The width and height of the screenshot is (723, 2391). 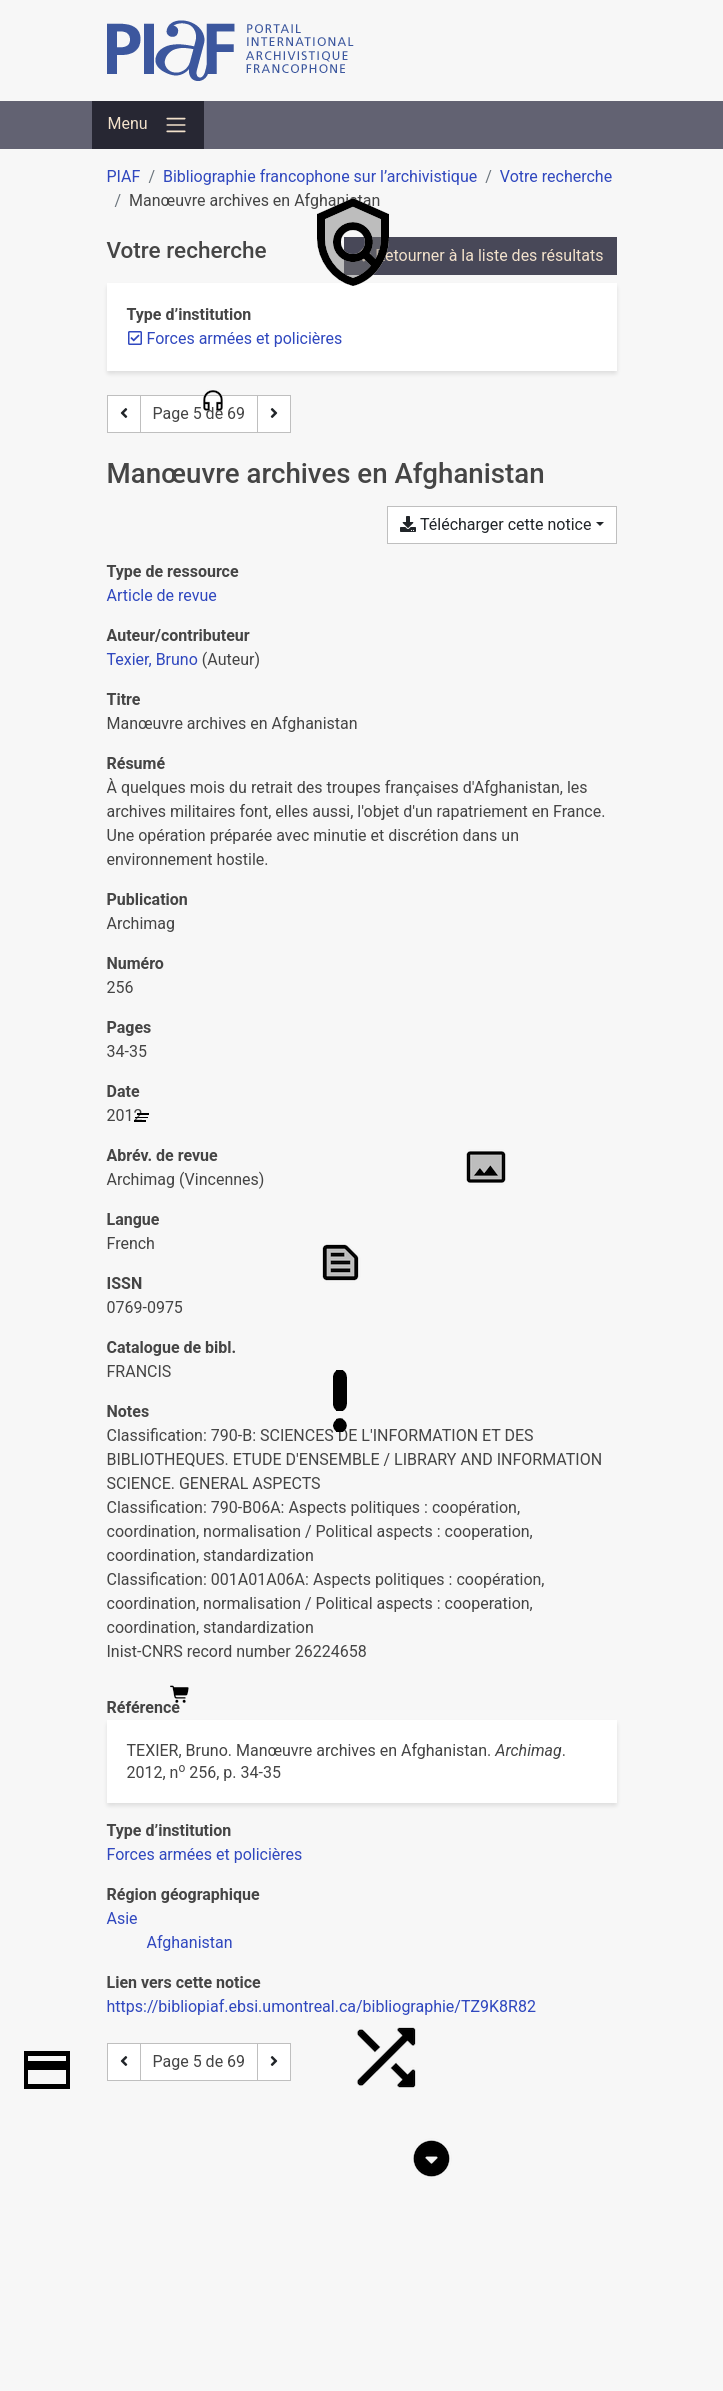 What do you see at coordinates (213, 402) in the screenshot?
I see `access audio or voice settings` at bounding box center [213, 402].